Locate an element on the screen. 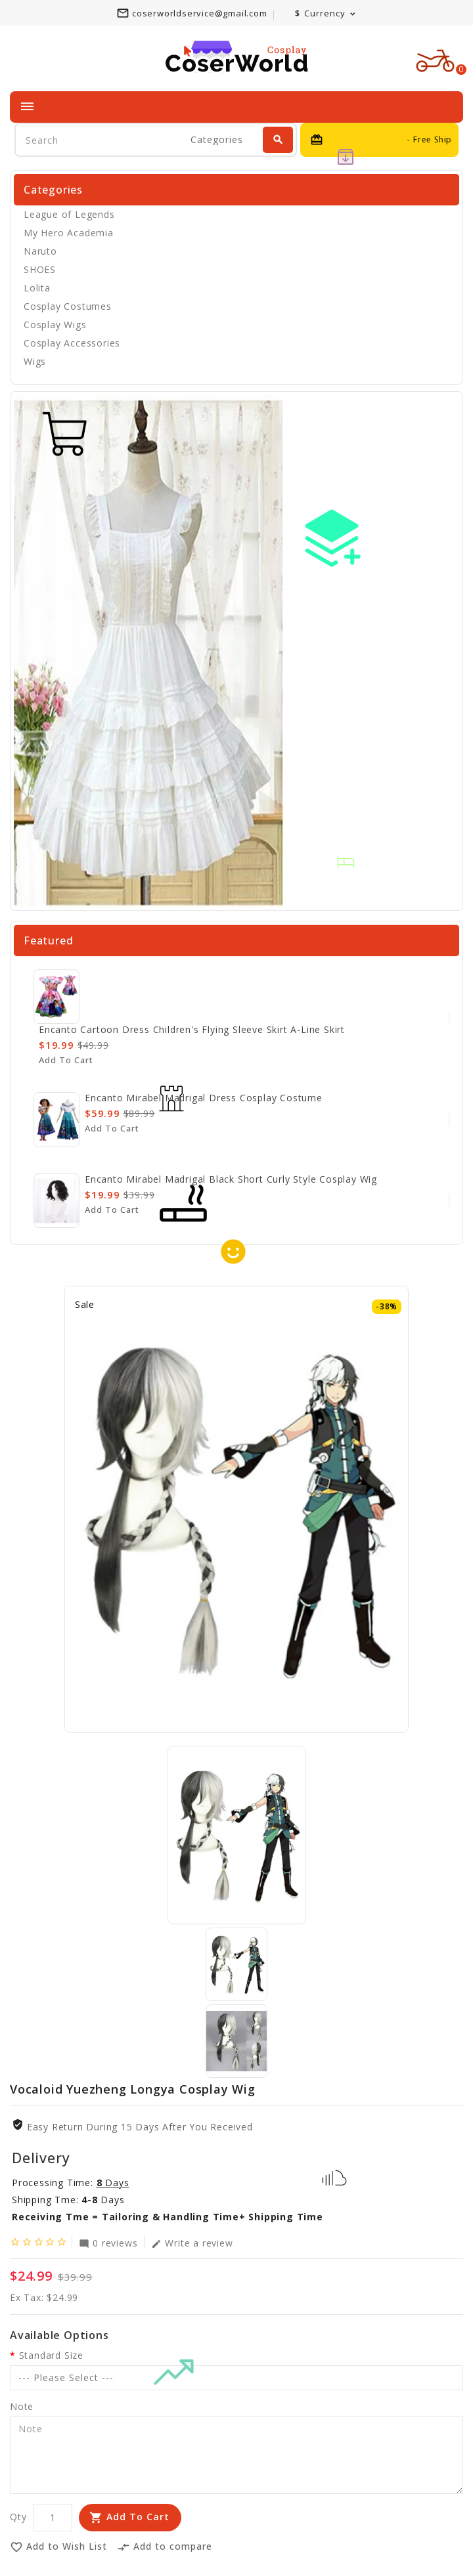  access castle or fortress-themed content is located at coordinates (171, 1098).